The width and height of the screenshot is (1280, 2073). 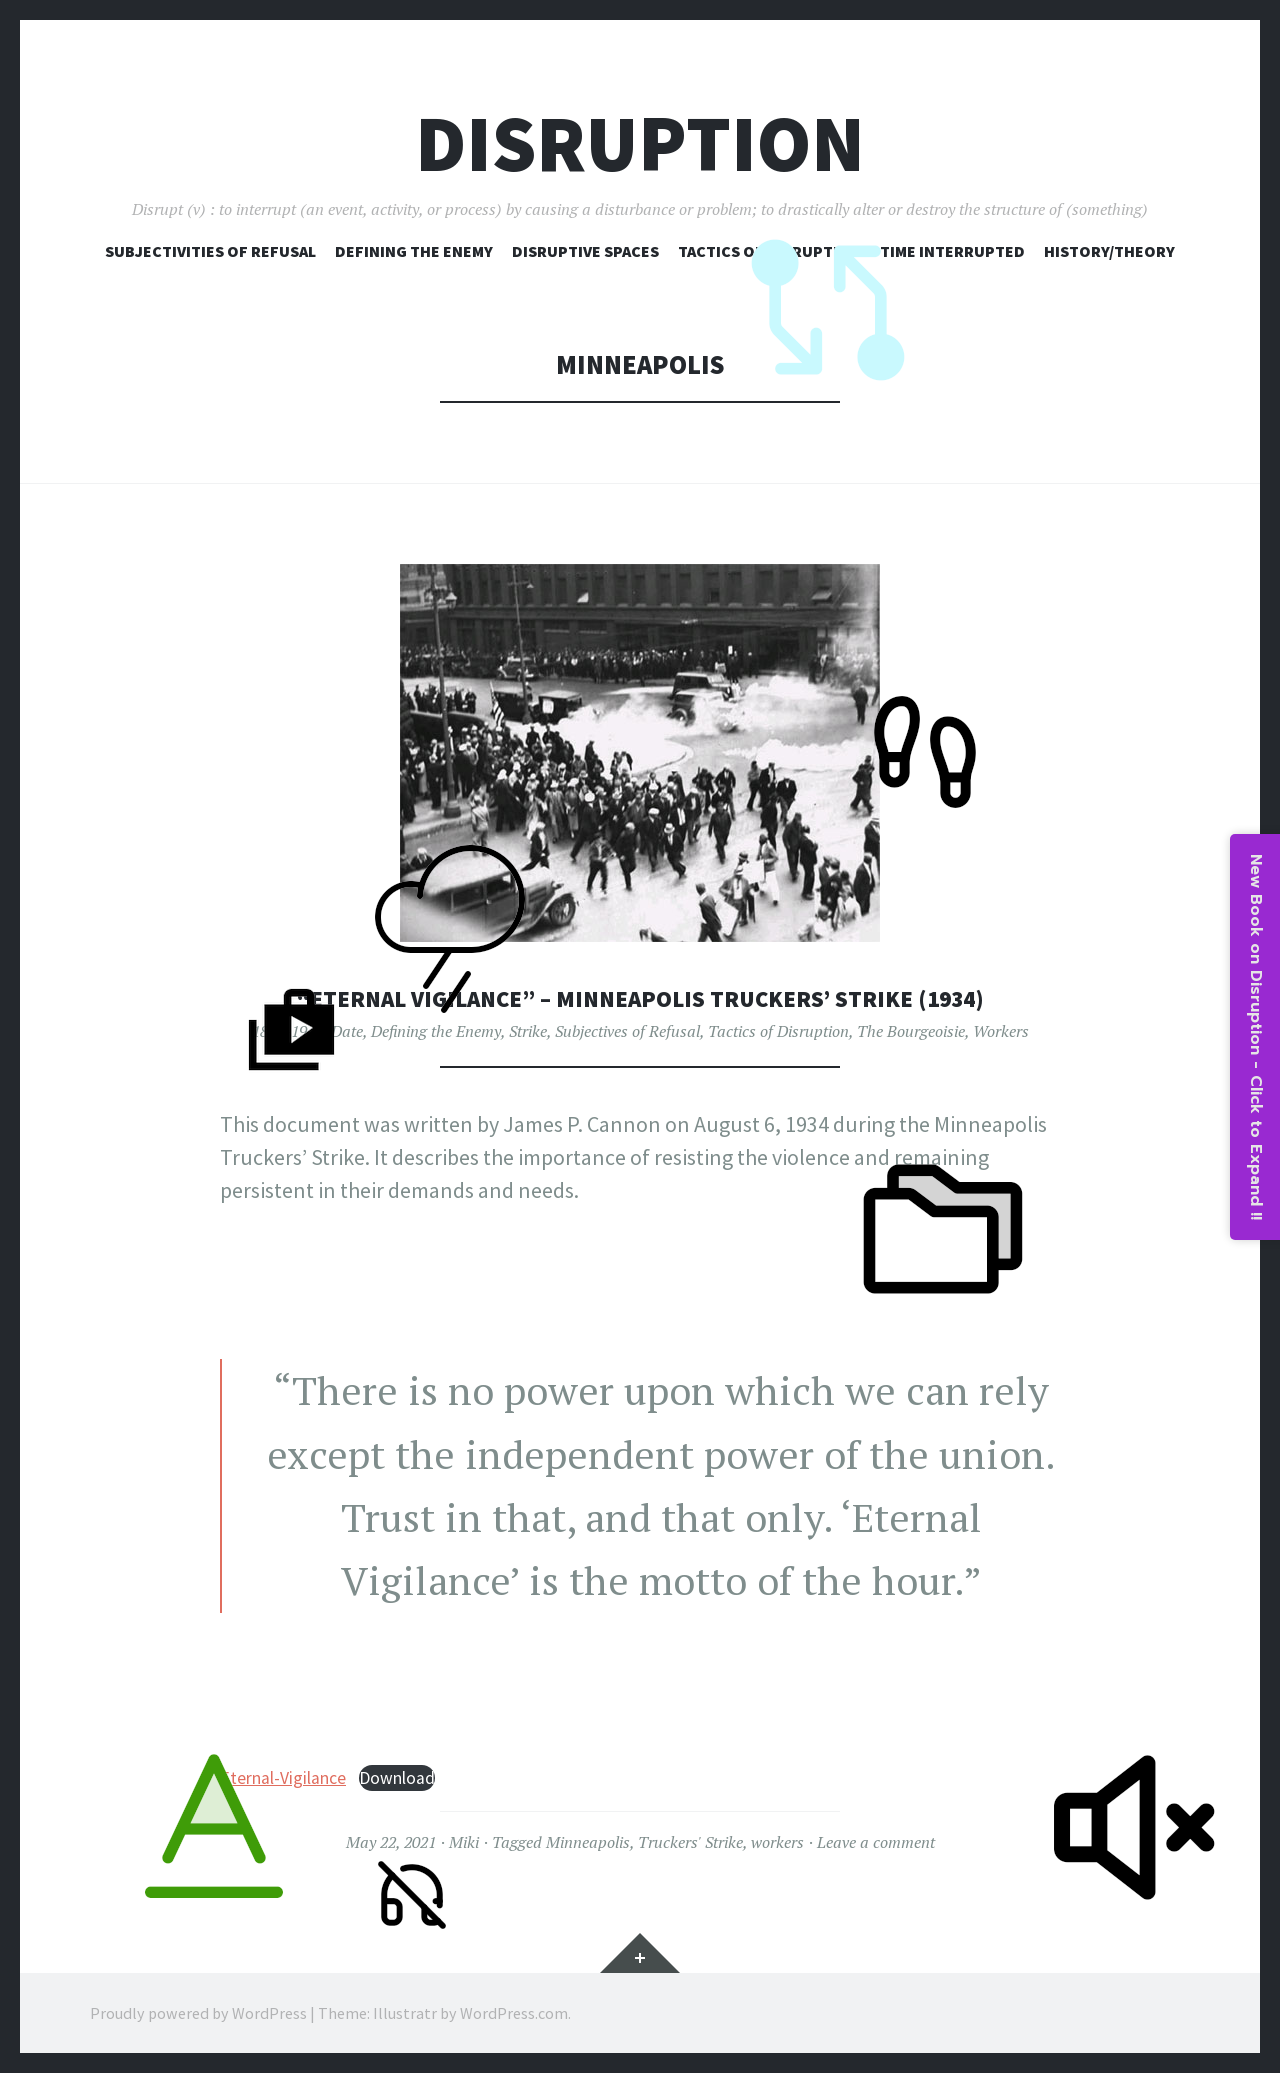 I want to click on access purchased video content, so click(x=291, y=1031).